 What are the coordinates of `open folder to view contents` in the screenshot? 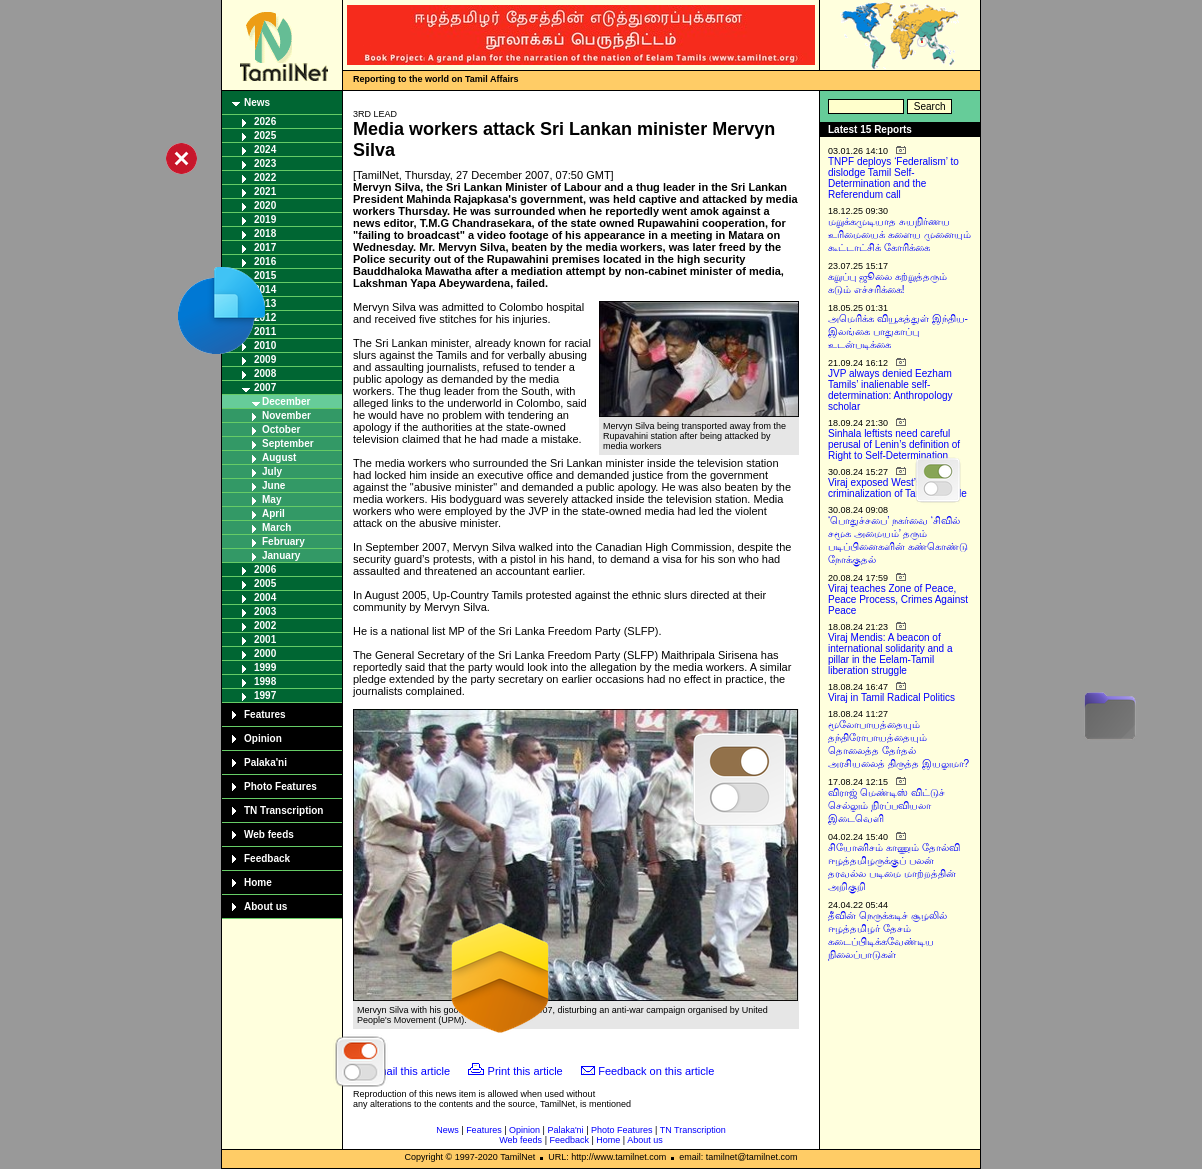 It's located at (1110, 716).